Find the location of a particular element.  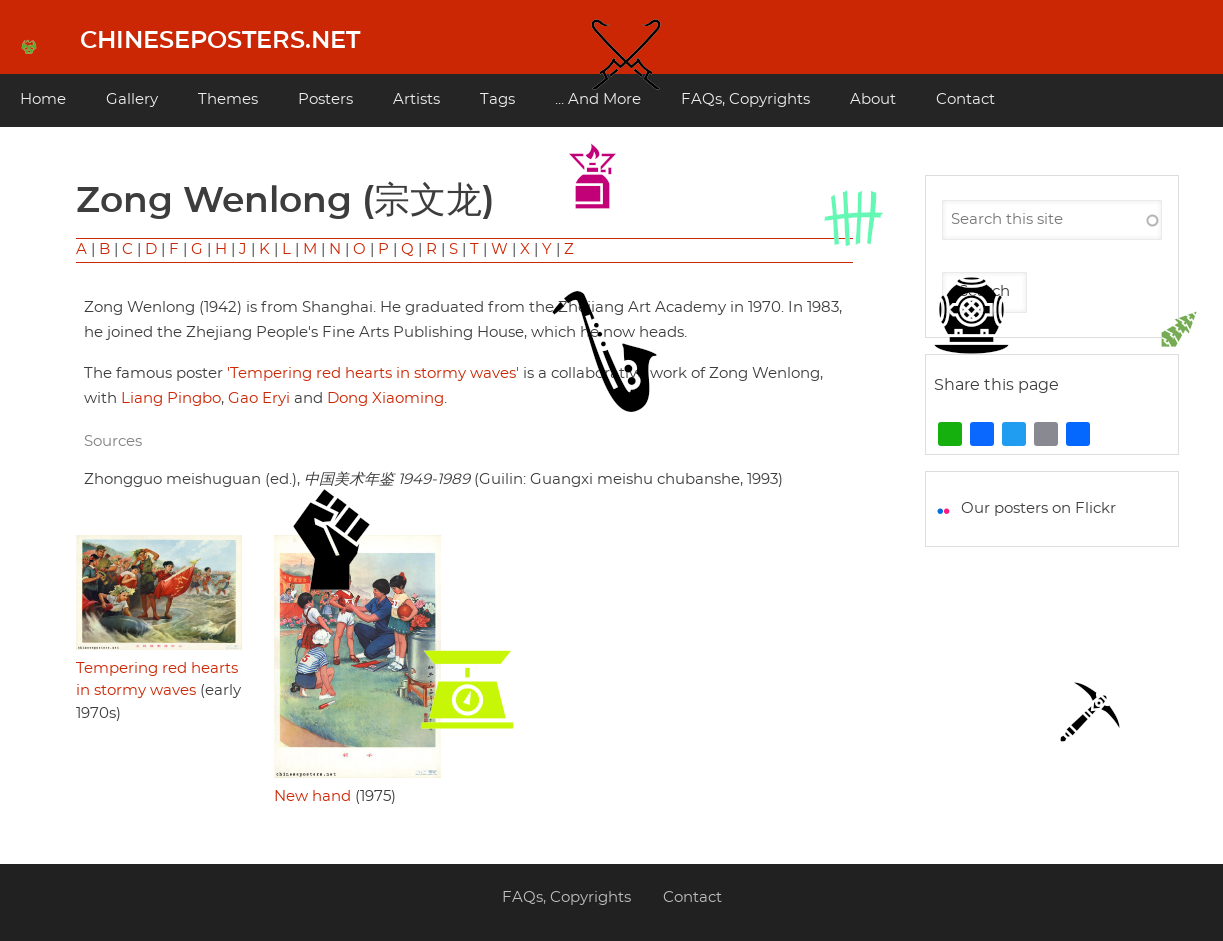

browse jazz or instrumental music is located at coordinates (604, 351).